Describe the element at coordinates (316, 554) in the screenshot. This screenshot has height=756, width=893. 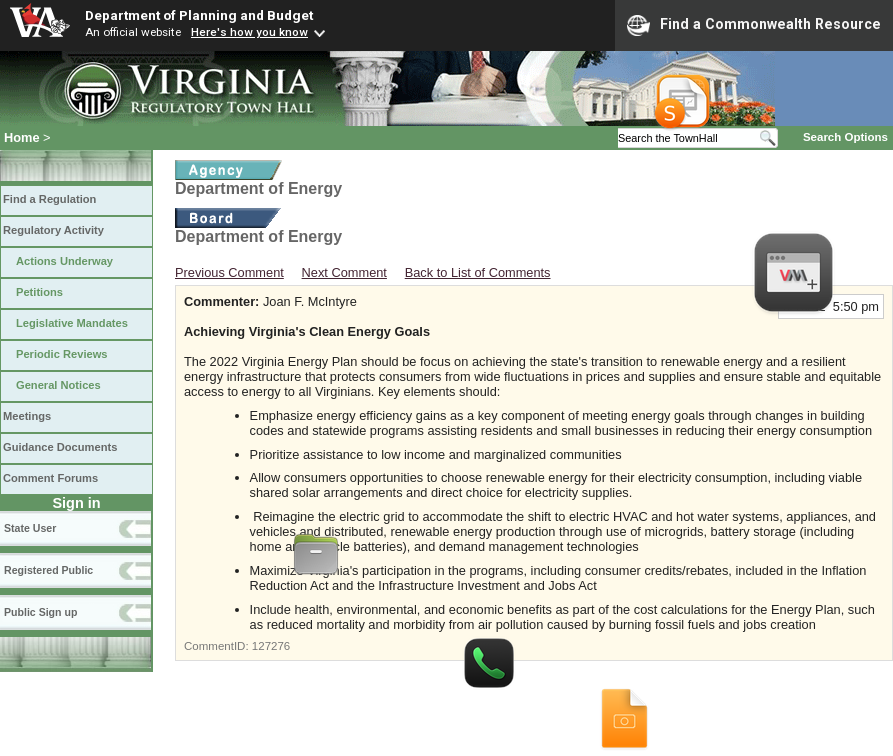
I see `open the file manager application` at that location.